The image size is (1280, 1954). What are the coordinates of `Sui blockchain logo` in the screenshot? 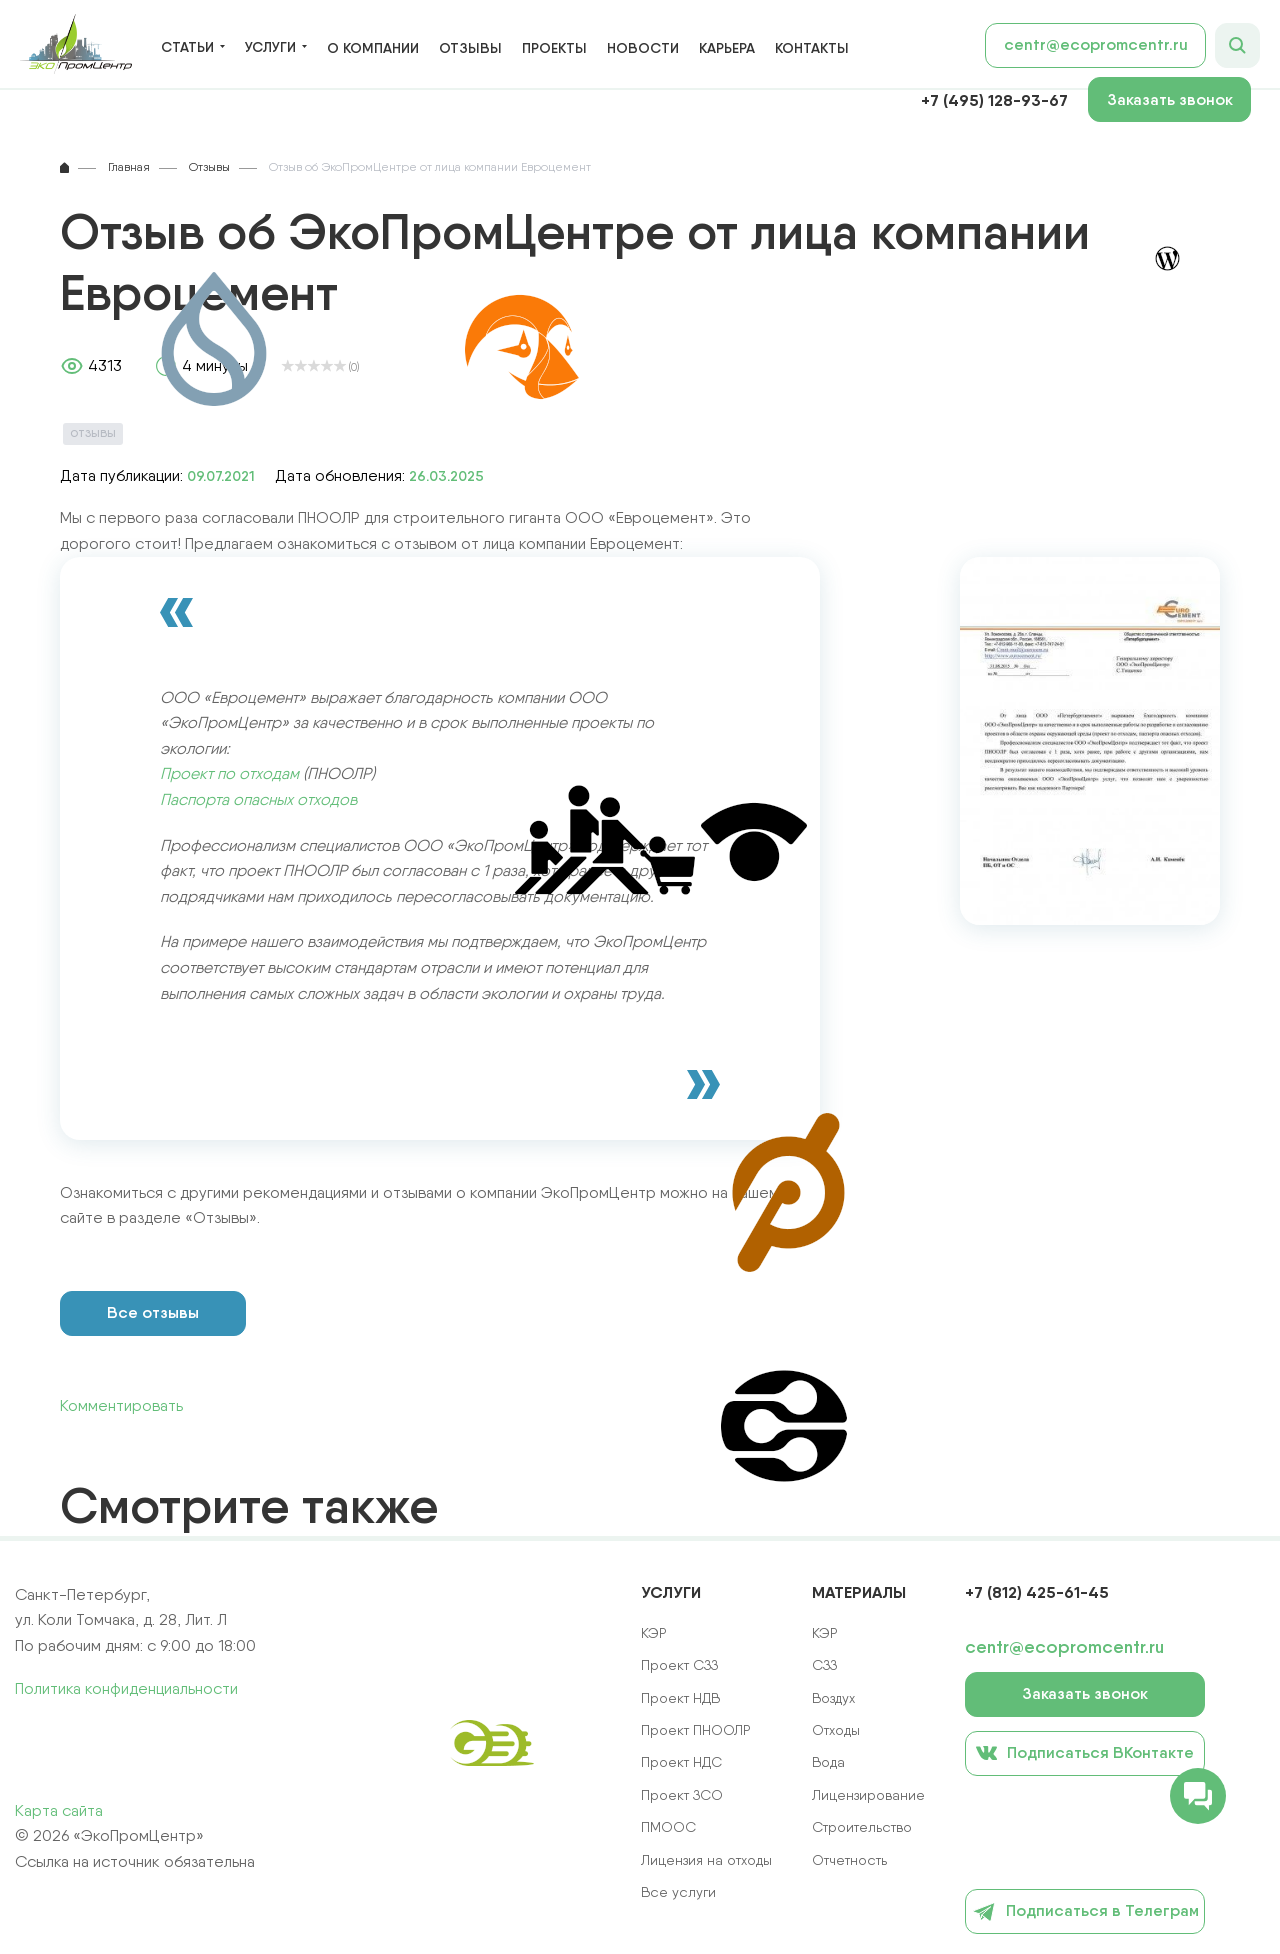 It's located at (214, 339).